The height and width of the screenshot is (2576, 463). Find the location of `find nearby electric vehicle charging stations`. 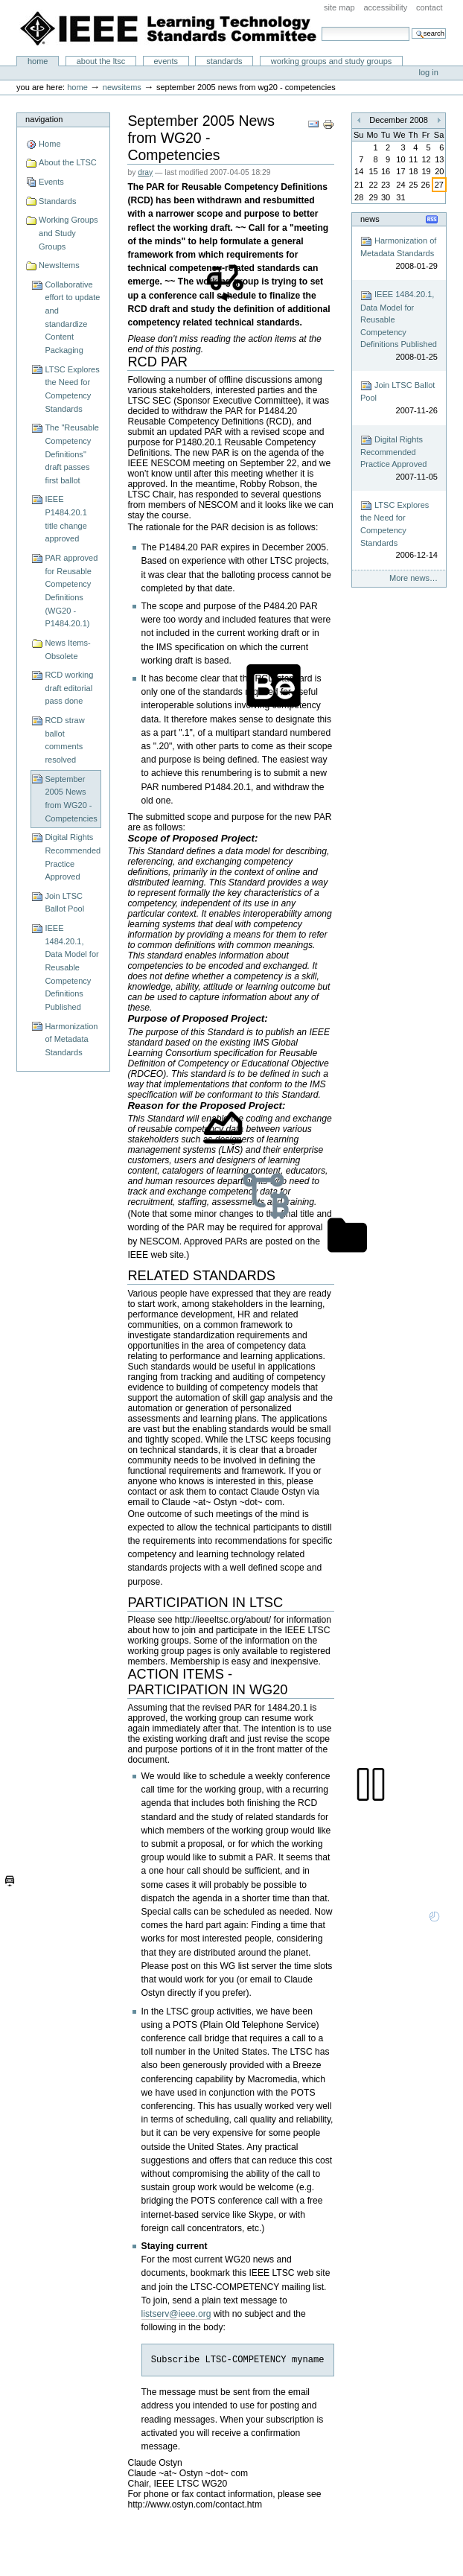

find nearby electric vehicle charging stations is located at coordinates (10, 1881).